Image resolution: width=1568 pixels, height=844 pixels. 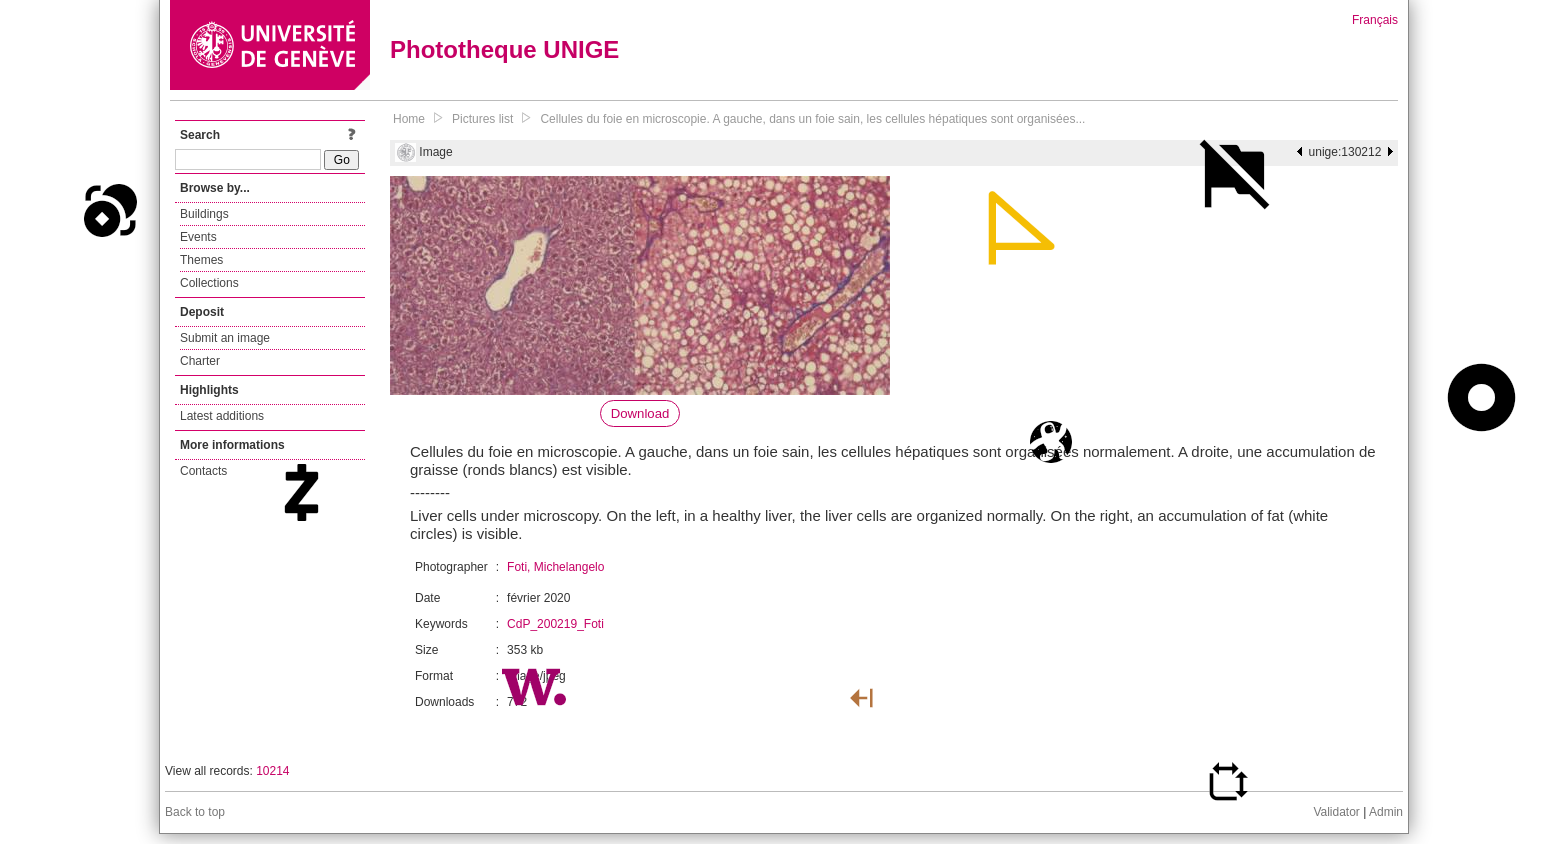 I want to click on open the Write.as blogging platform, so click(x=534, y=687).